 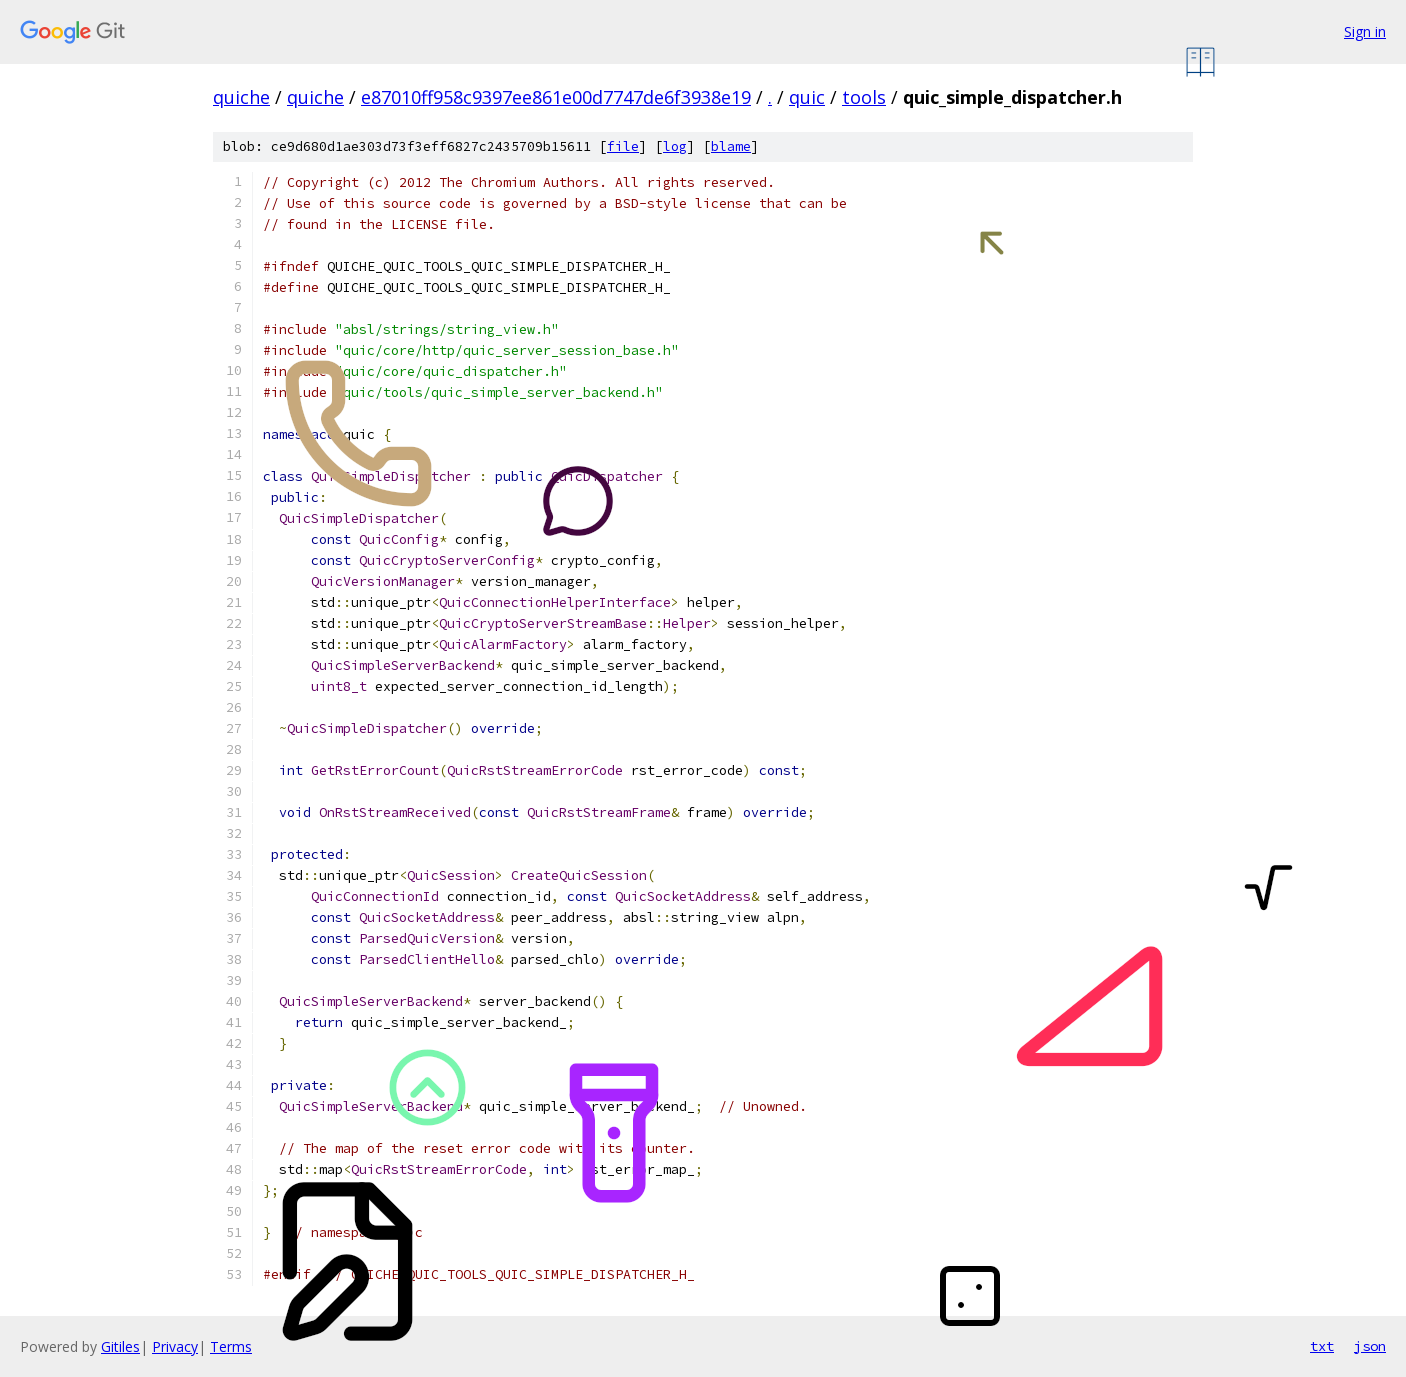 What do you see at coordinates (427, 1087) in the screenshot?
I see `scroll to top of page` at bounding box center [427, 1087].